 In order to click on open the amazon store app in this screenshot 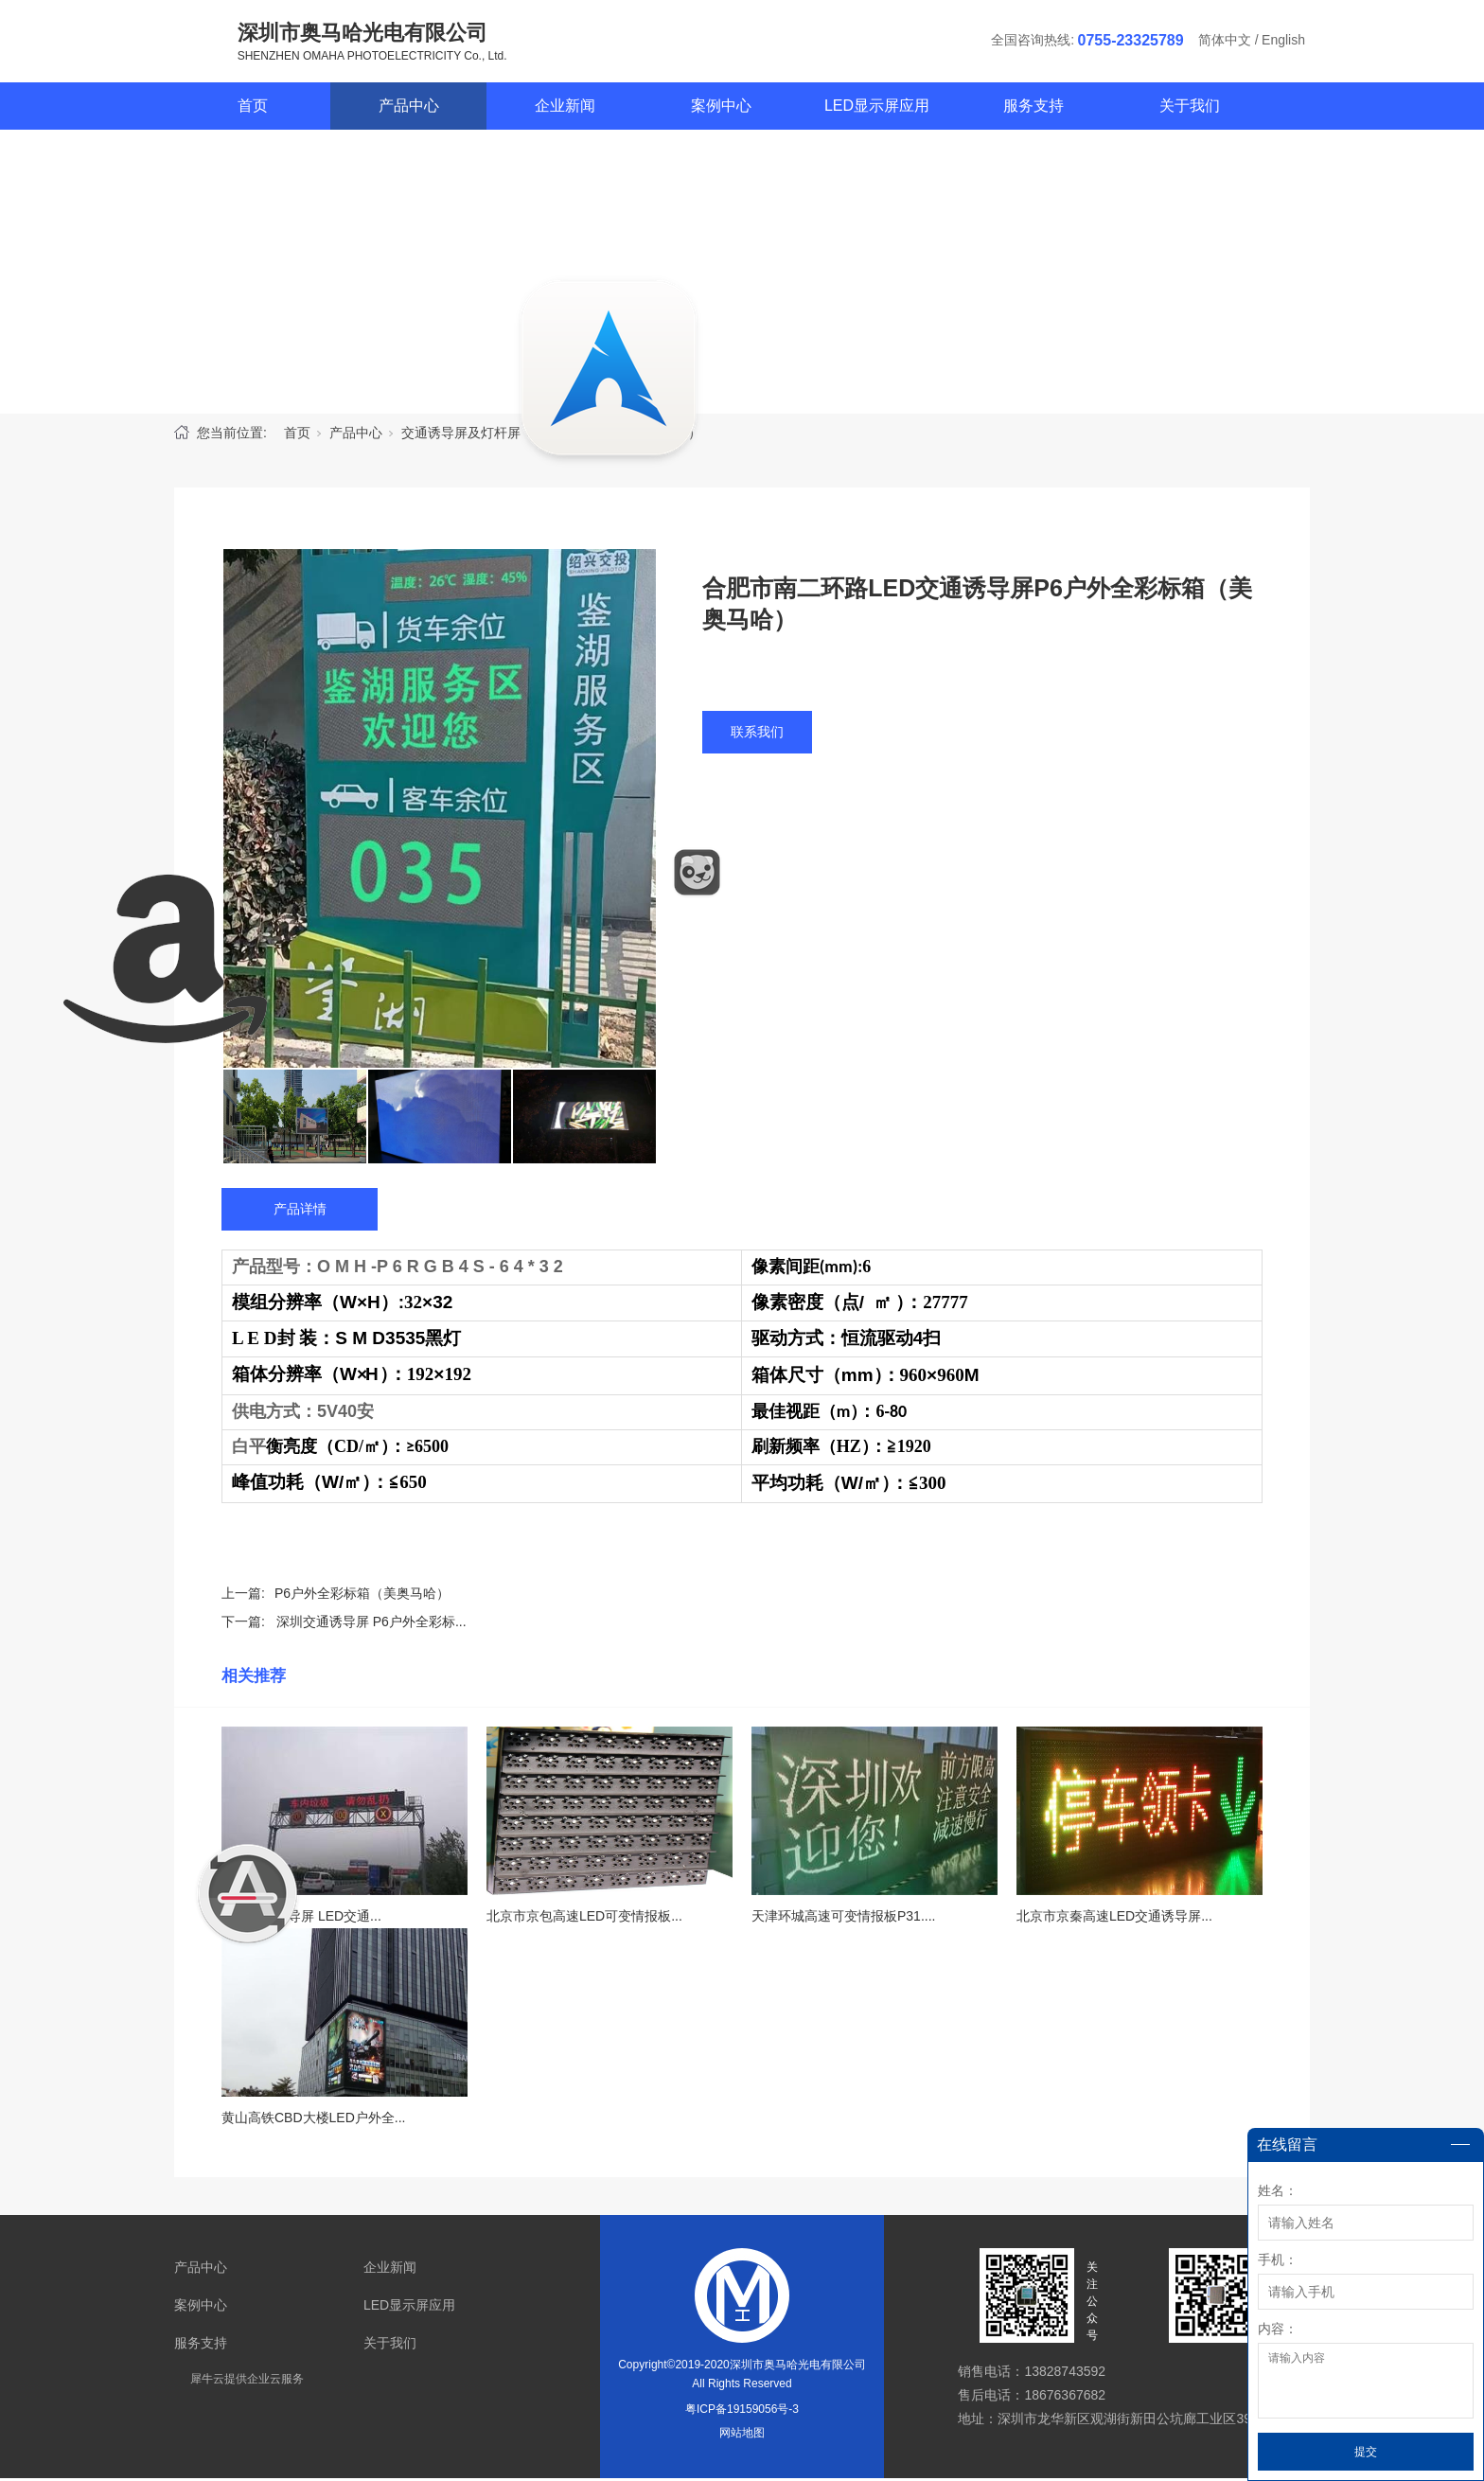, I will do `click(165, 962)`.